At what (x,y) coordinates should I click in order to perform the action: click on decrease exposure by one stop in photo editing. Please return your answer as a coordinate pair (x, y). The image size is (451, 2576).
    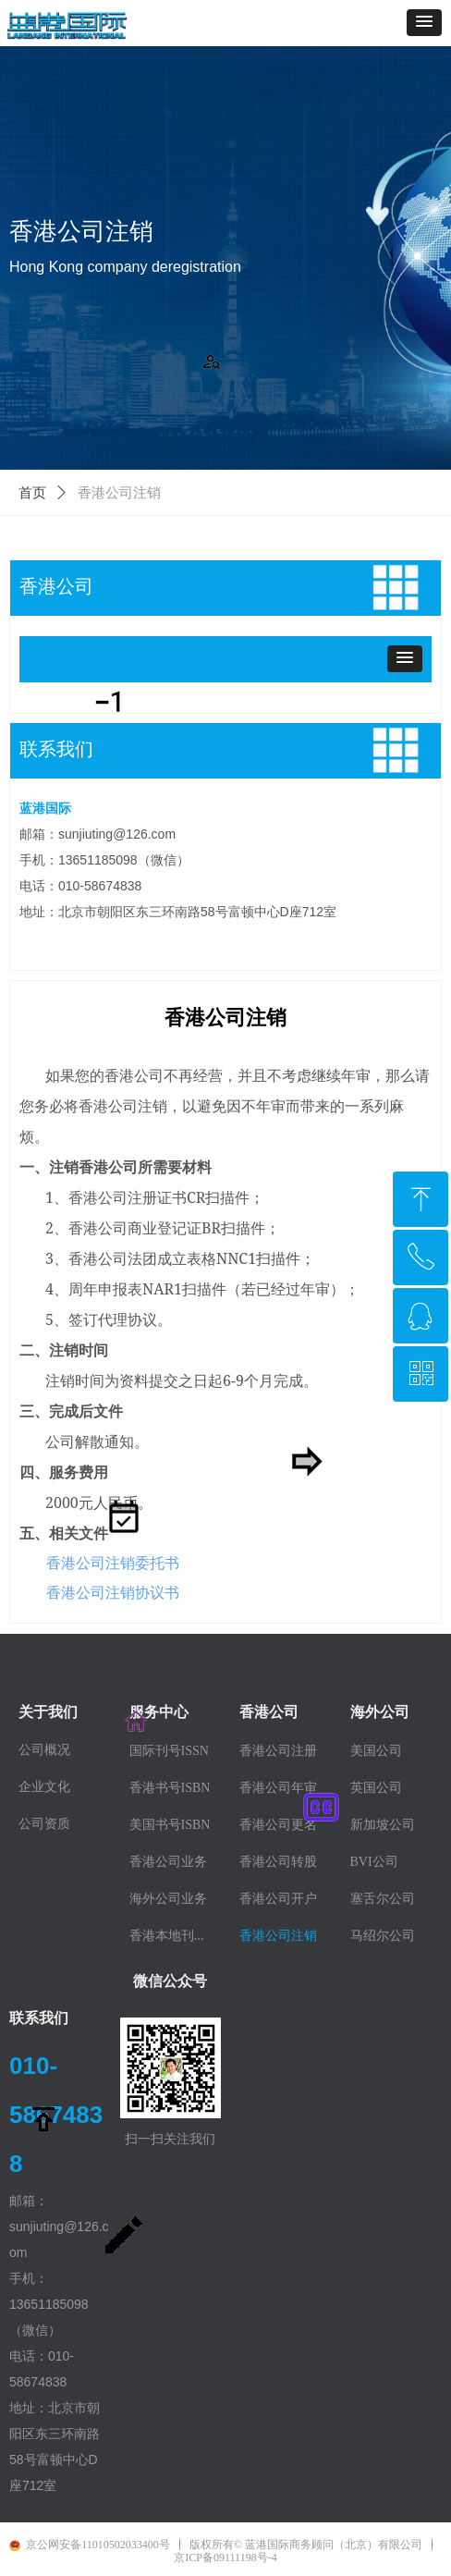
    Looking at the image, I should click on (108, 702).